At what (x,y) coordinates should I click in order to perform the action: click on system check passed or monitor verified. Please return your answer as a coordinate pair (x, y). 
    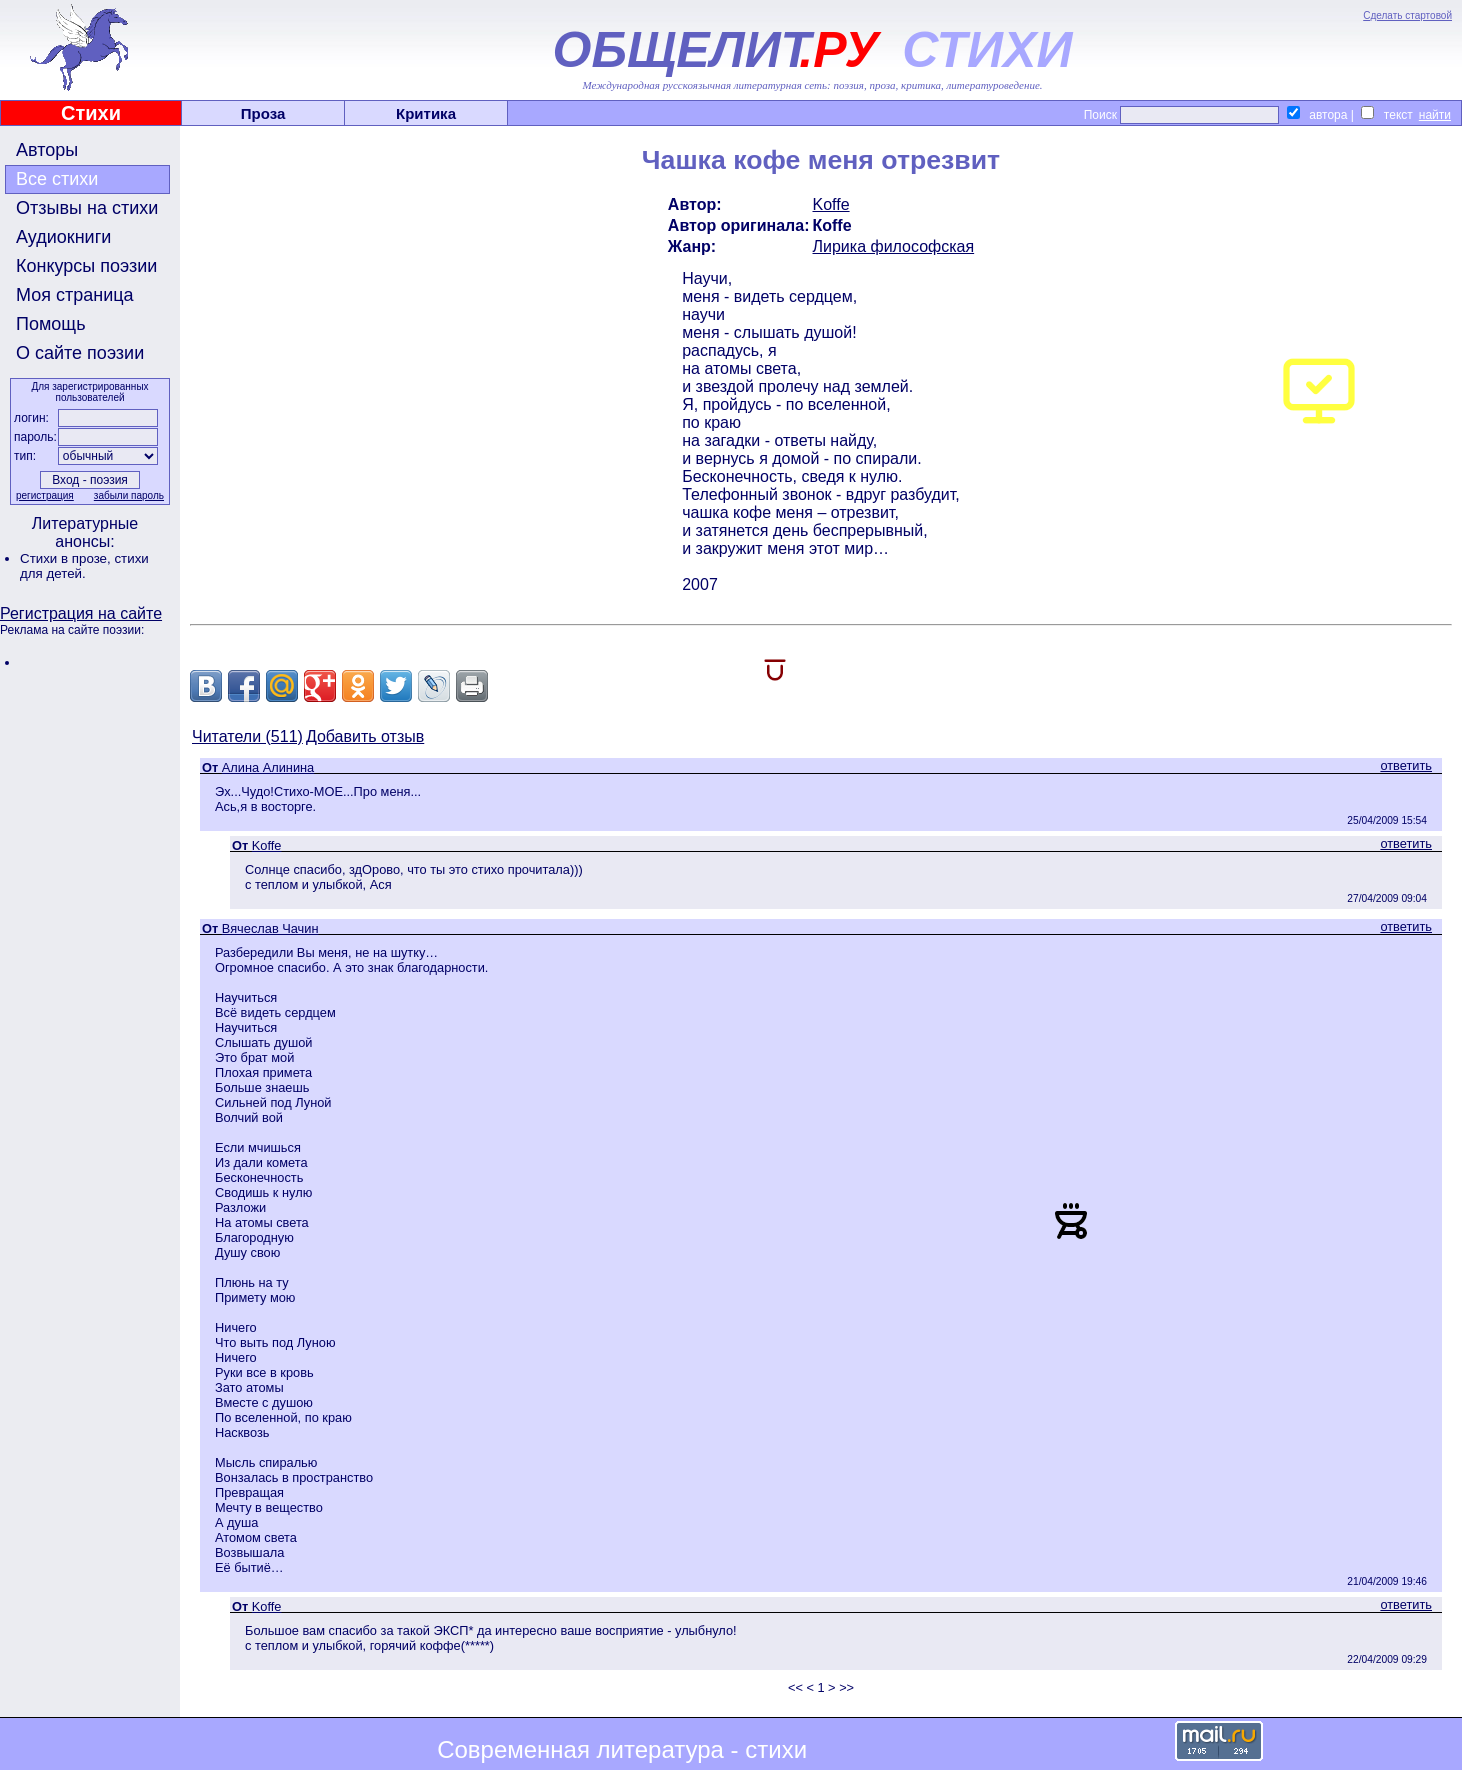
    Looking at the image, I should click on (1319, 391).